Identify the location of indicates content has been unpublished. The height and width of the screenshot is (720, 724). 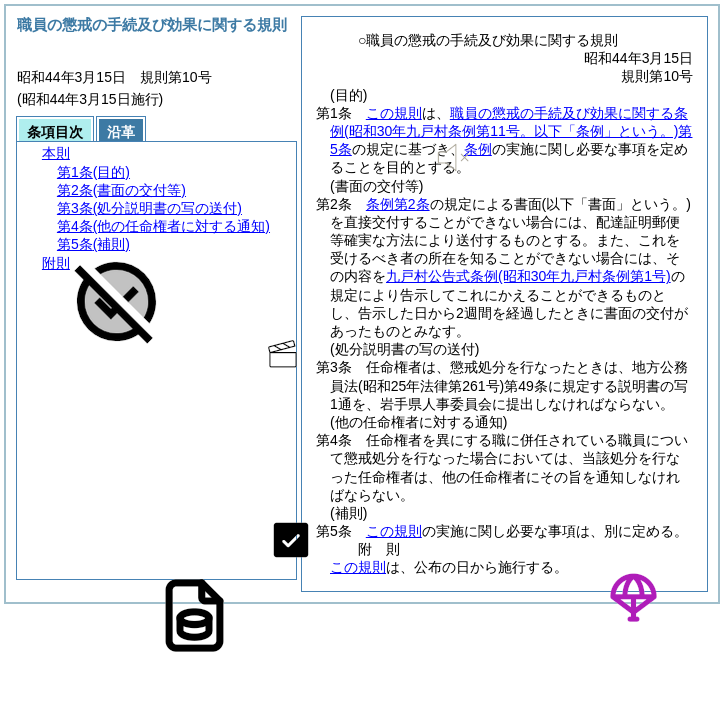
(116, 301).